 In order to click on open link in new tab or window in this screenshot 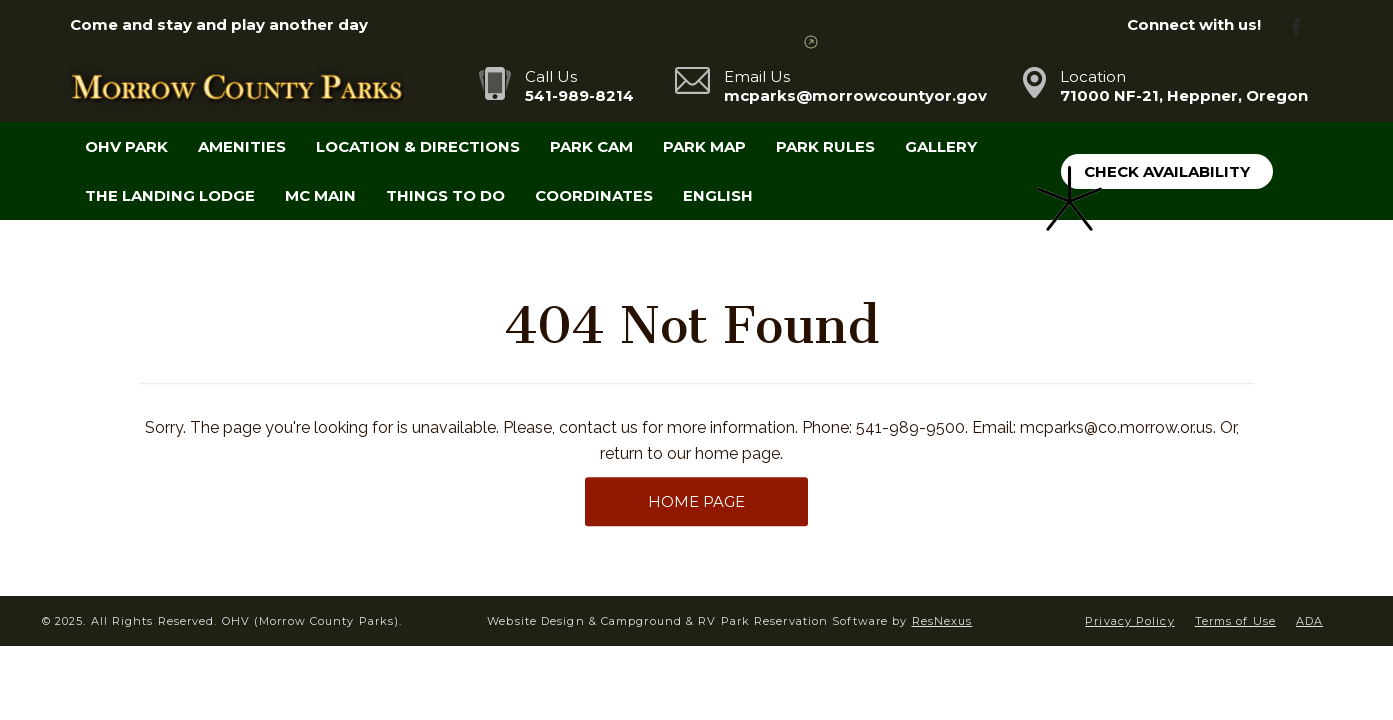, I will do `click(811, 42)`.